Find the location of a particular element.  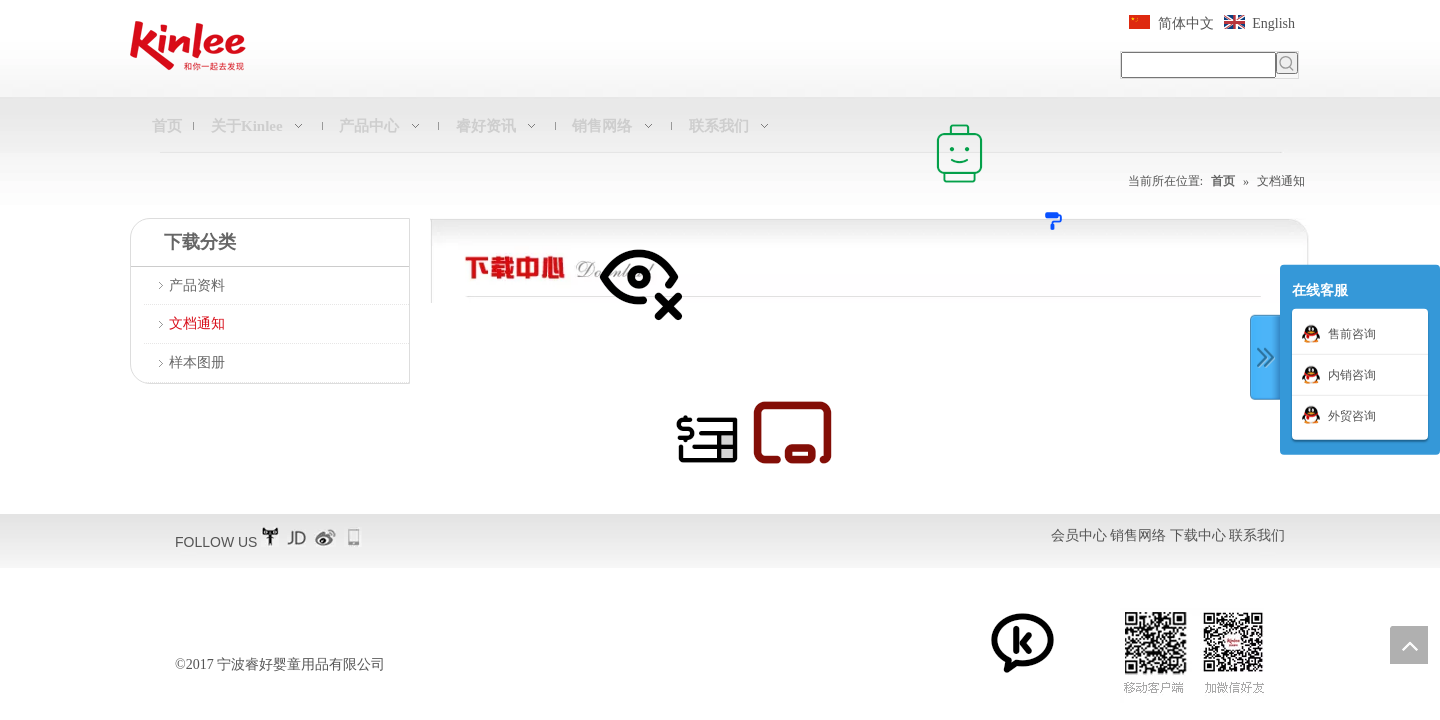

open KakaoTalk messaging app is located at coordinates (1022, 641).